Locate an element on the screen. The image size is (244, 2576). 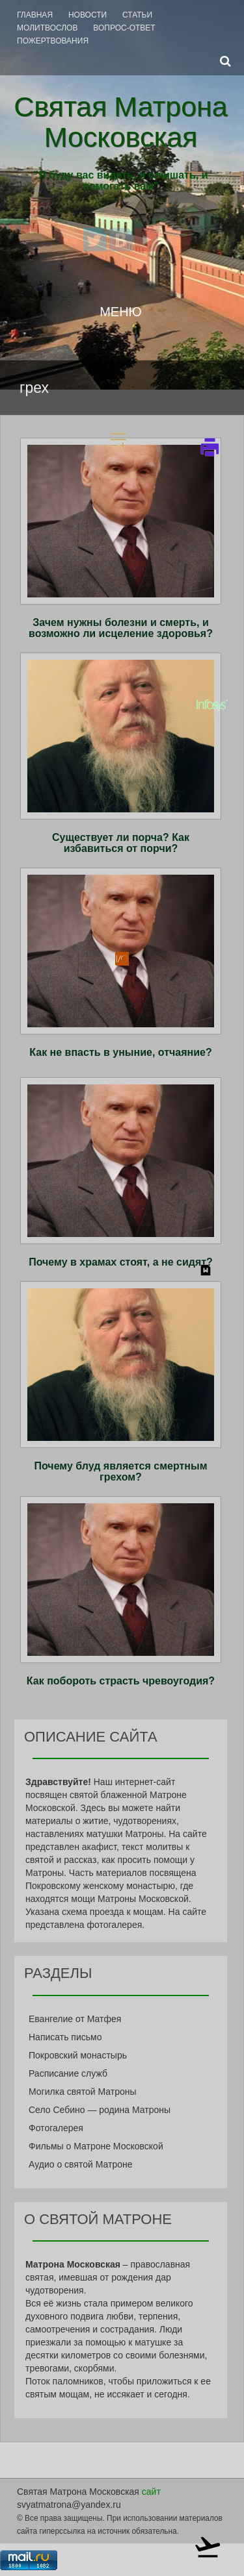
view departing flights is located at coordinates (208, 2546).